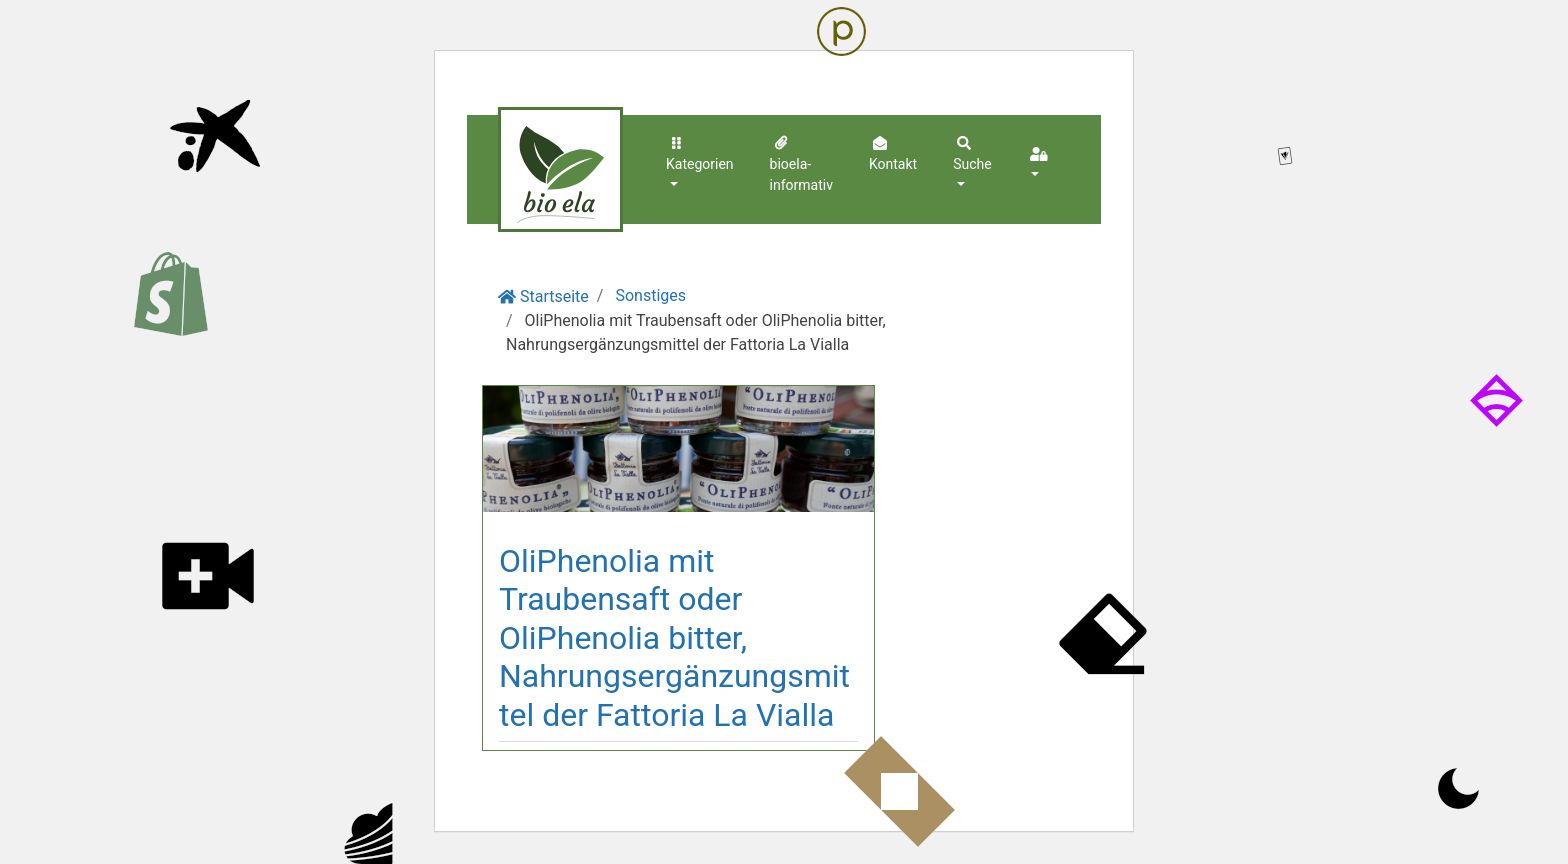  What do you see at coordinates (1285, 156) in the screenshot?
I see `open VitePress documentation site` at bounding box center [1285, 156].